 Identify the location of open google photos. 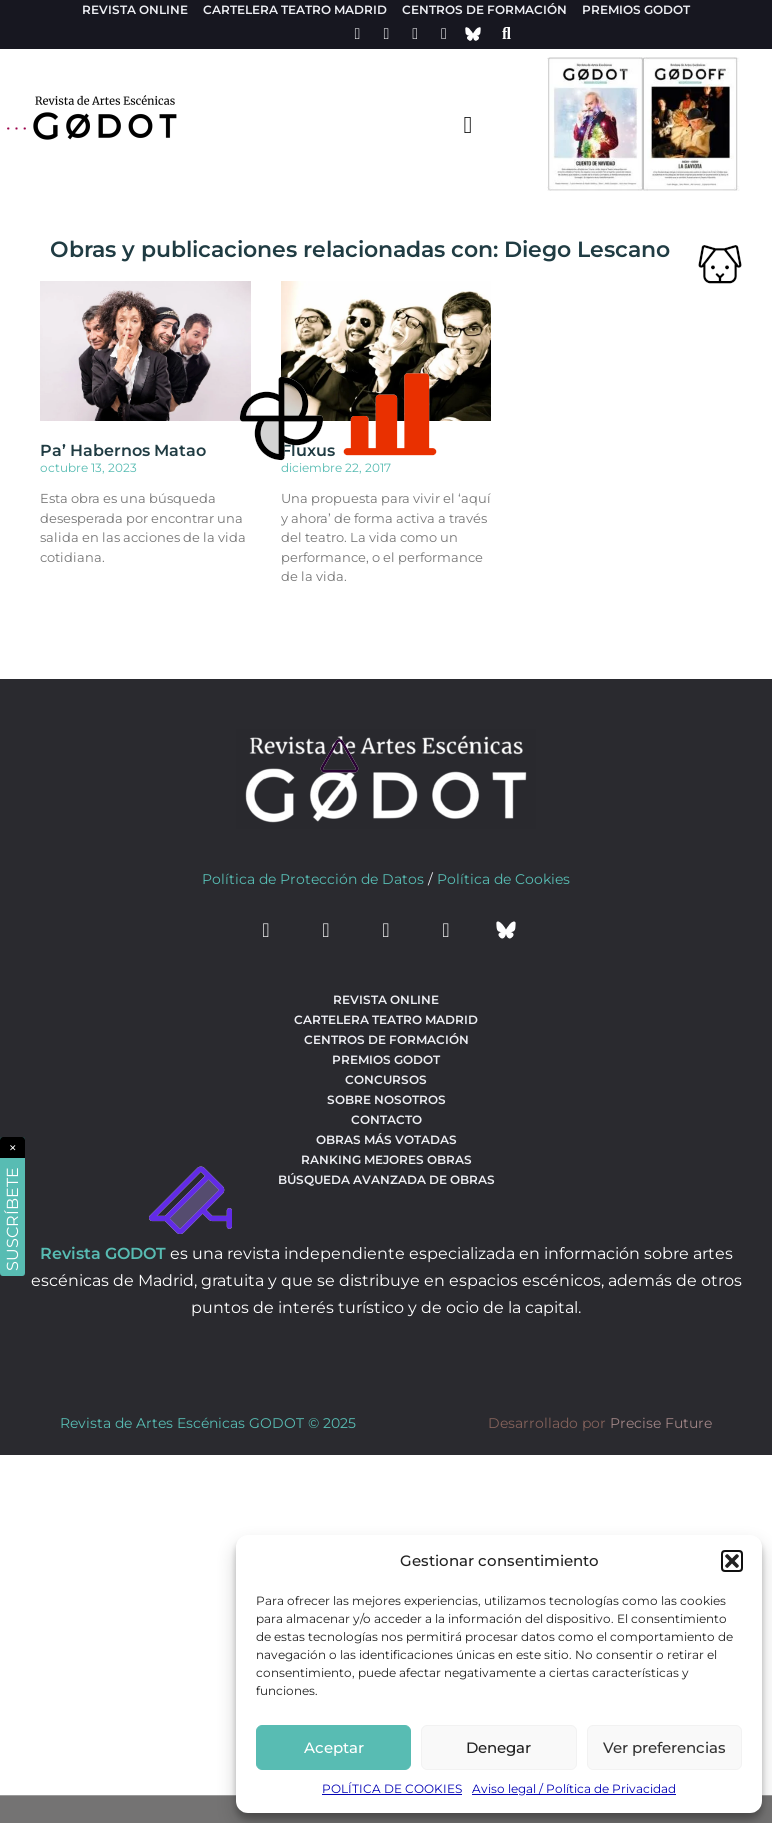
(281, 418).